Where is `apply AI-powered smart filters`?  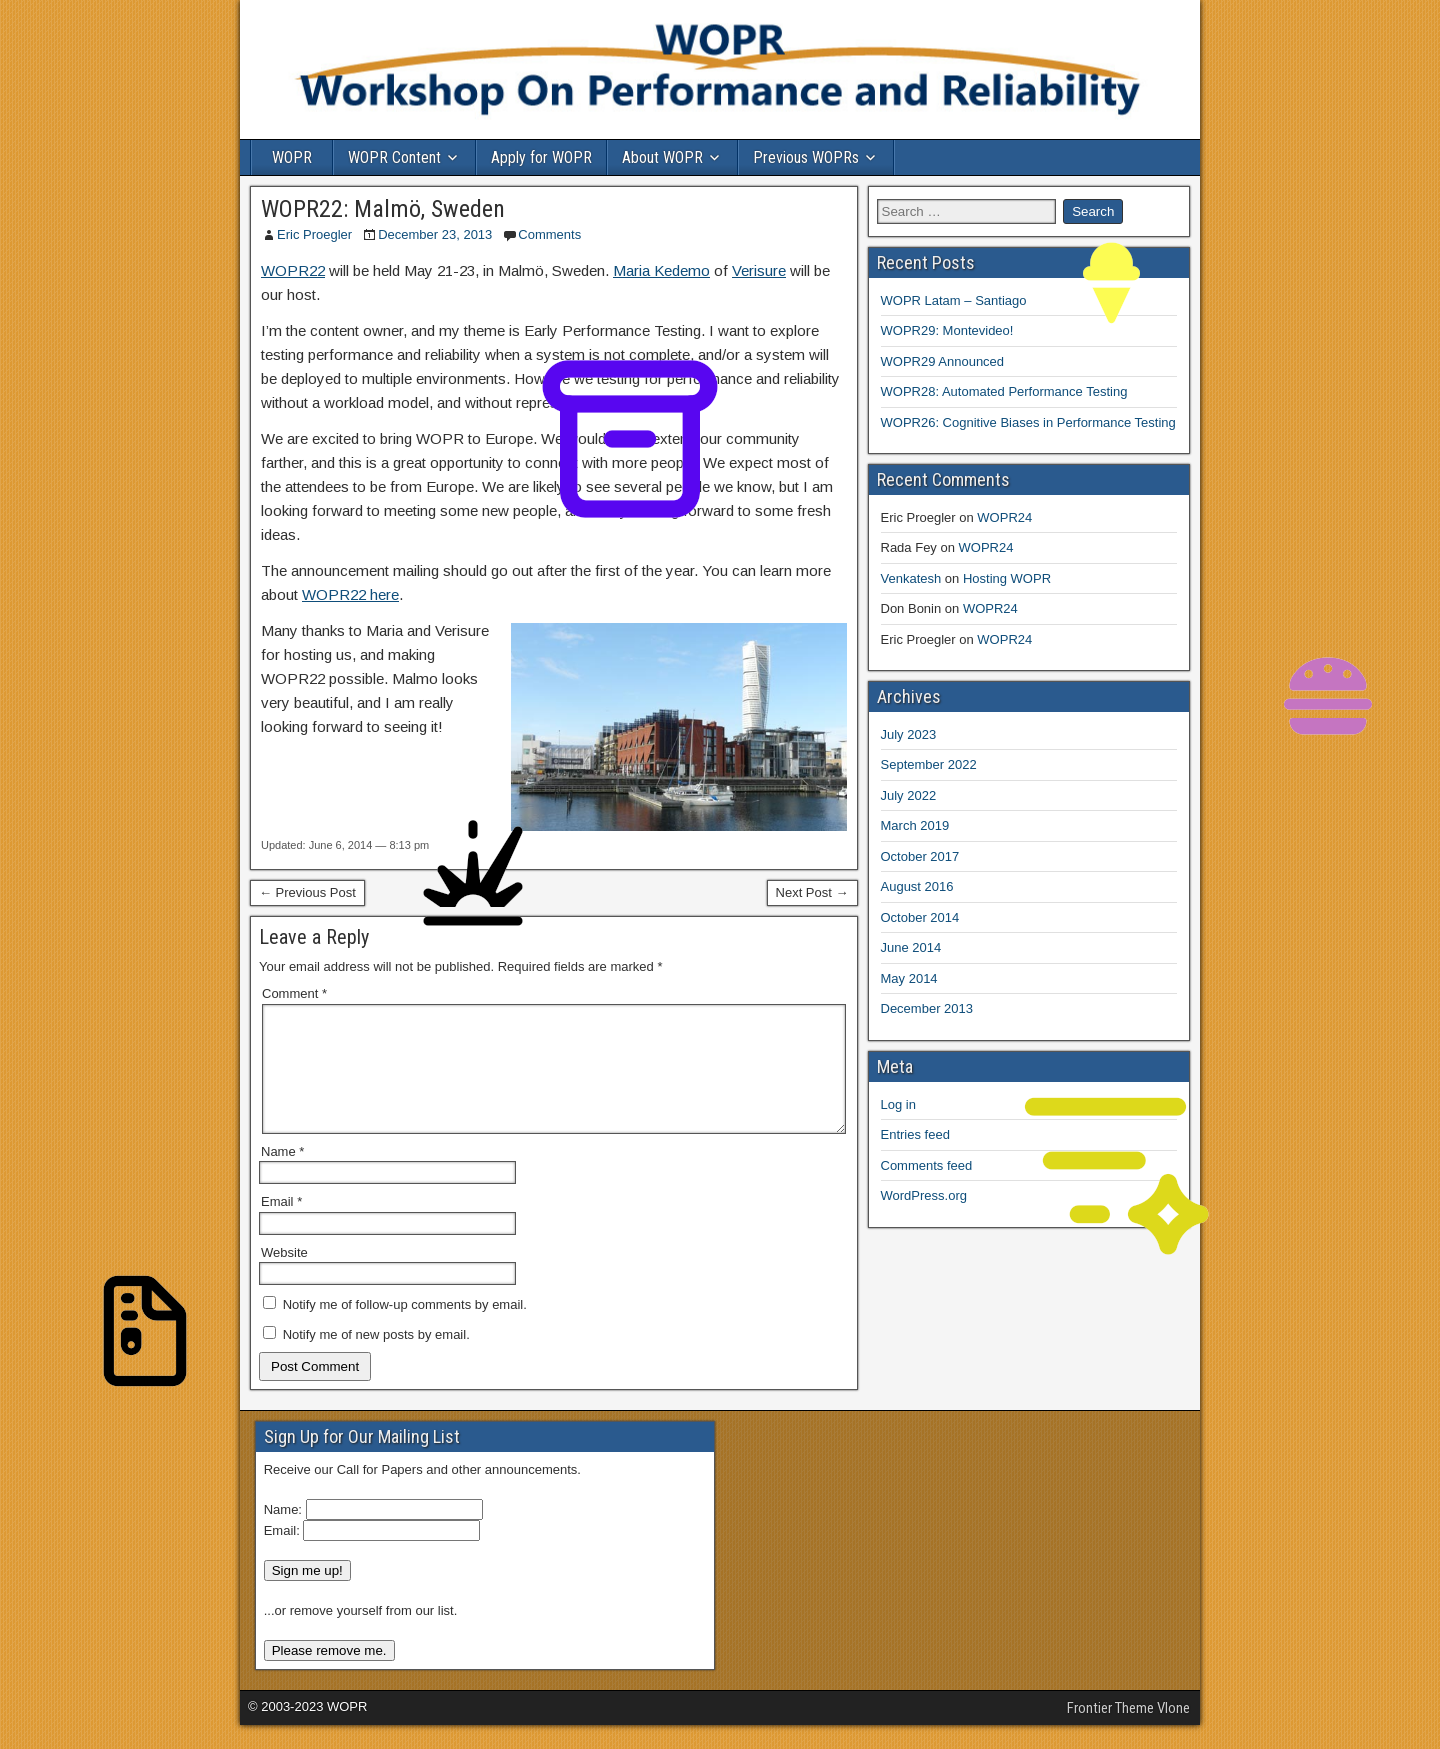 apply AI-powered smart filters is located at coordinates (1105, 1160).